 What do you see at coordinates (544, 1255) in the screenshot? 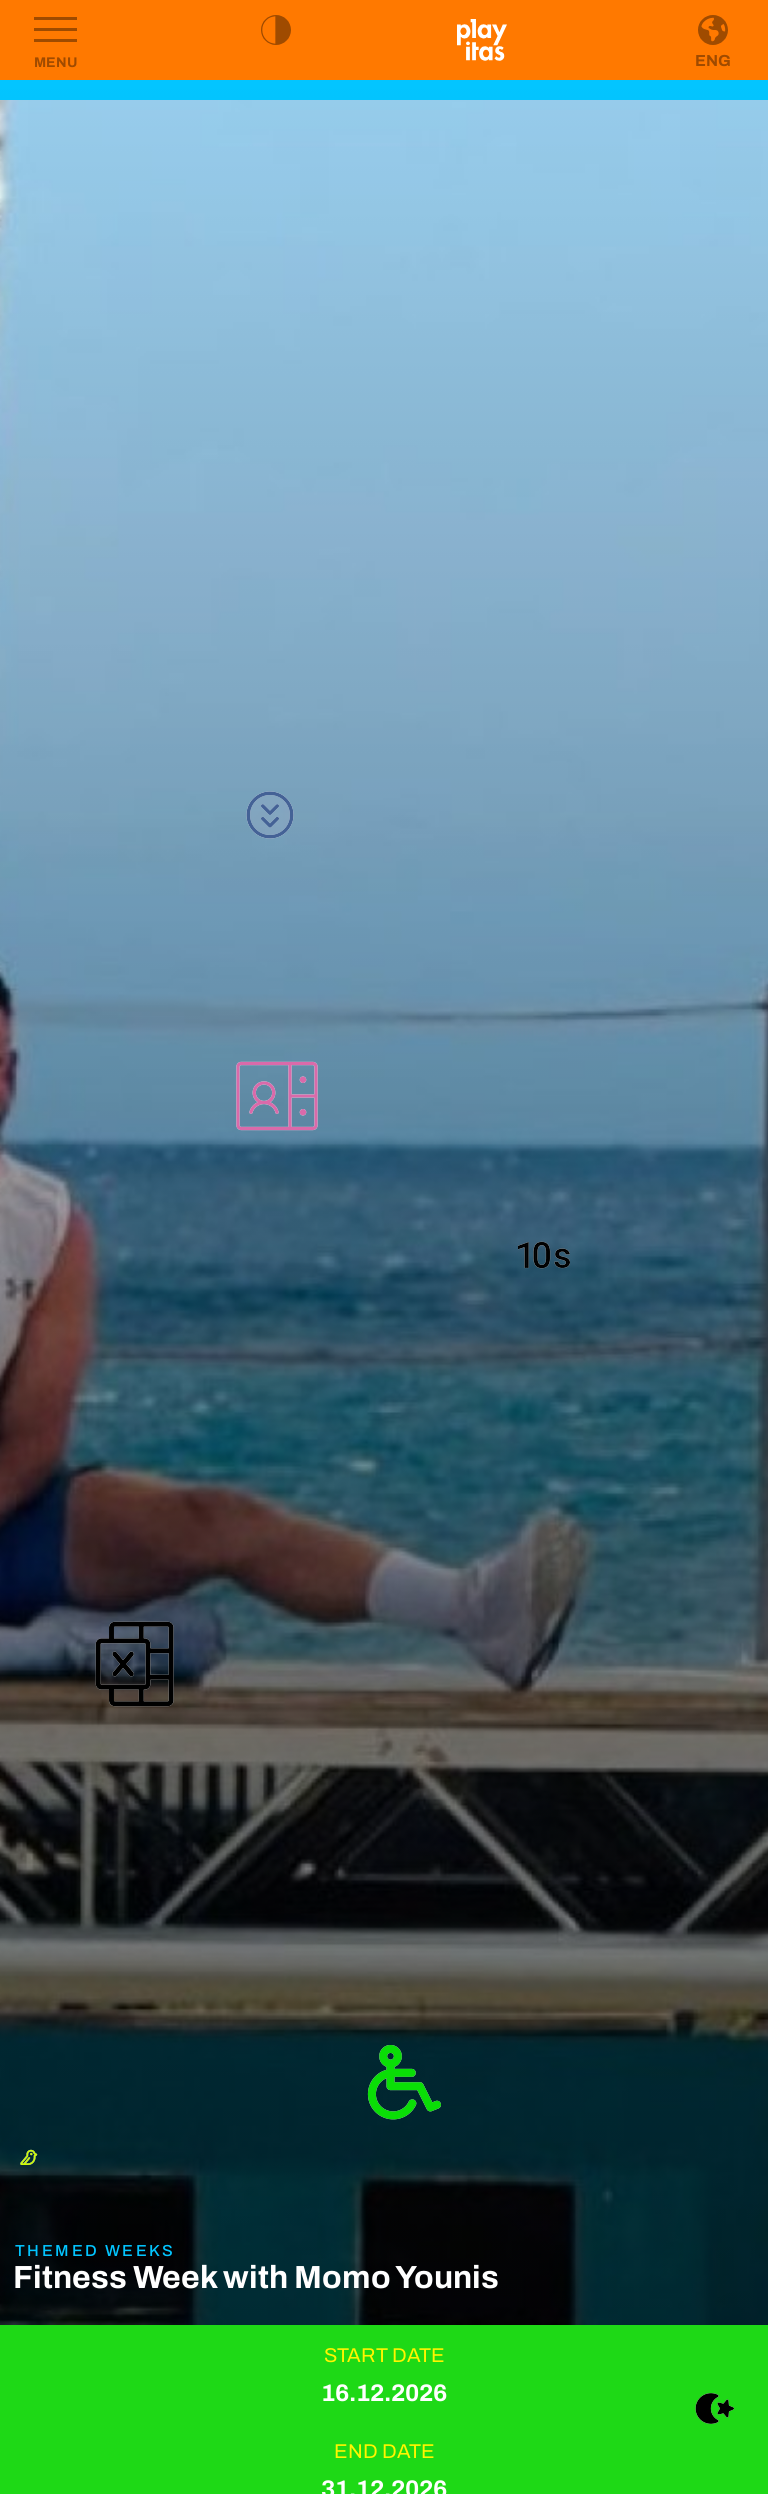
I see `set a 10-second timer` at bounding box center [544, 1255].